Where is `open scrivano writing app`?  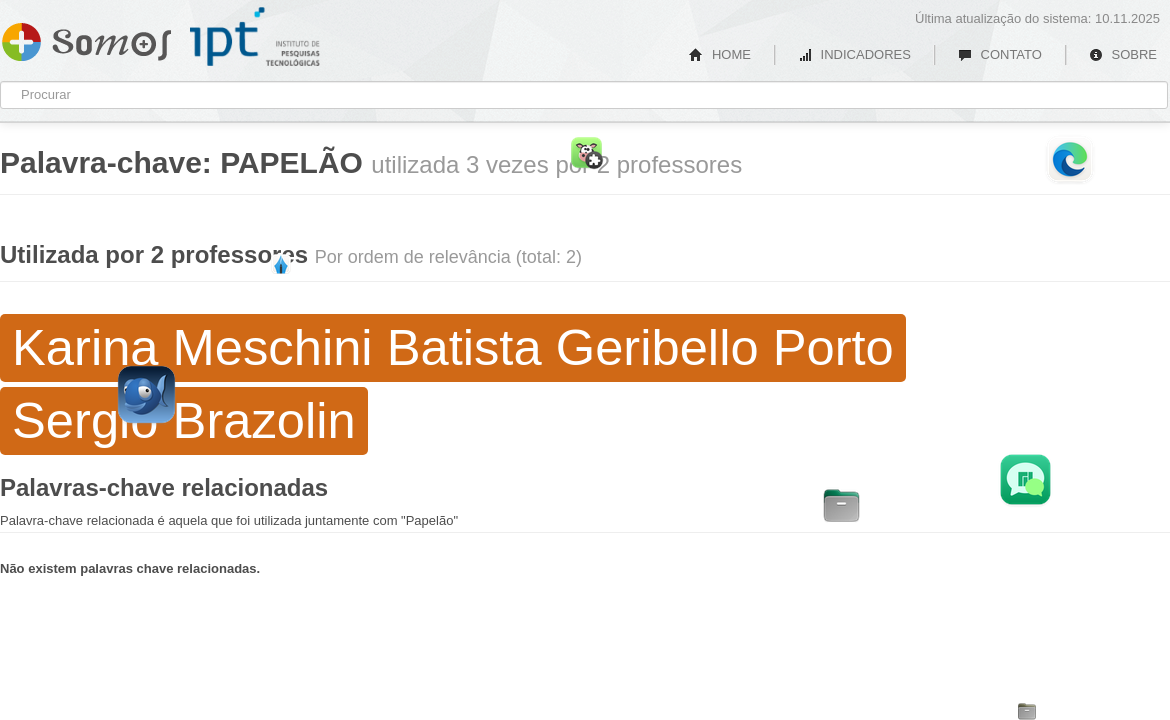 open scrivano writing app is located at coordinates (281, 264).